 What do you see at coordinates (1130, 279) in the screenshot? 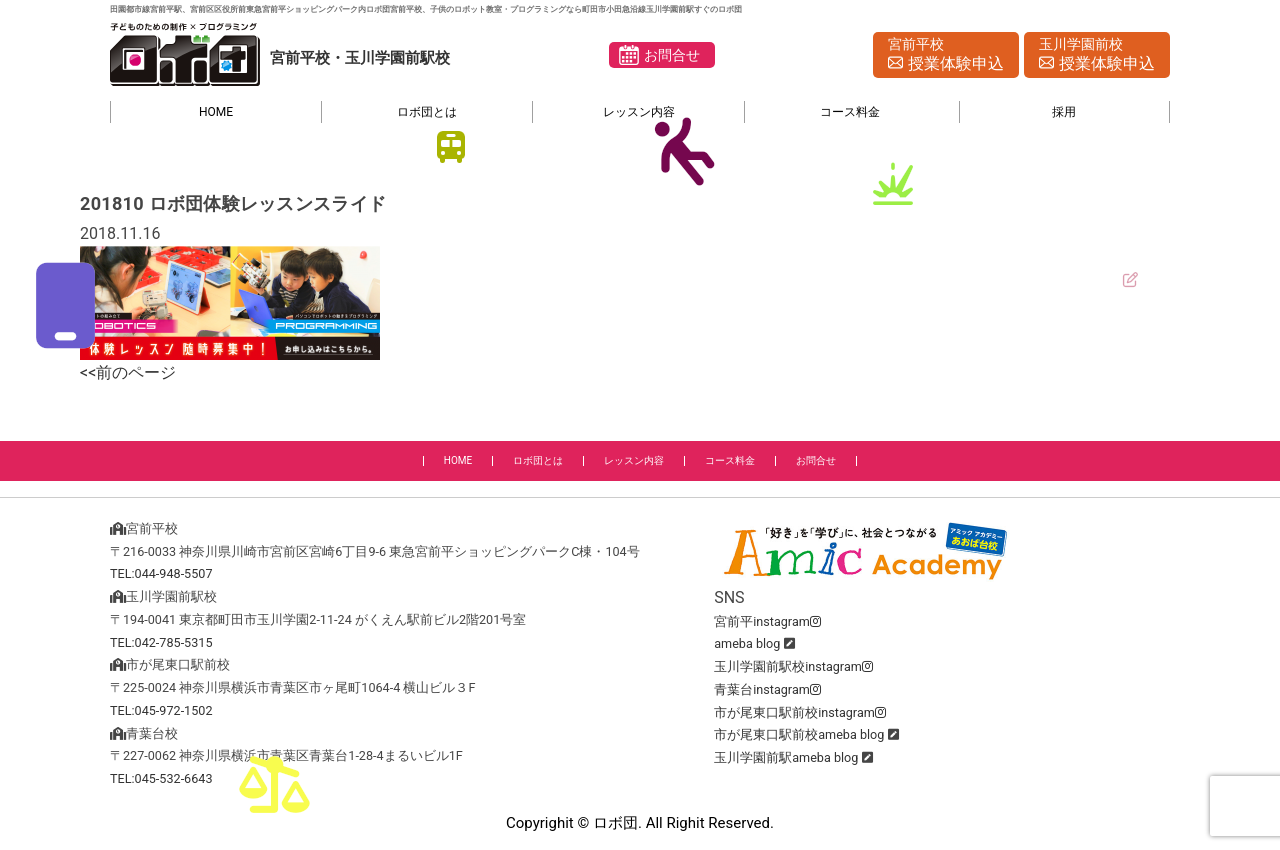
I see `edit this item` at bounding box center [1130, 279].